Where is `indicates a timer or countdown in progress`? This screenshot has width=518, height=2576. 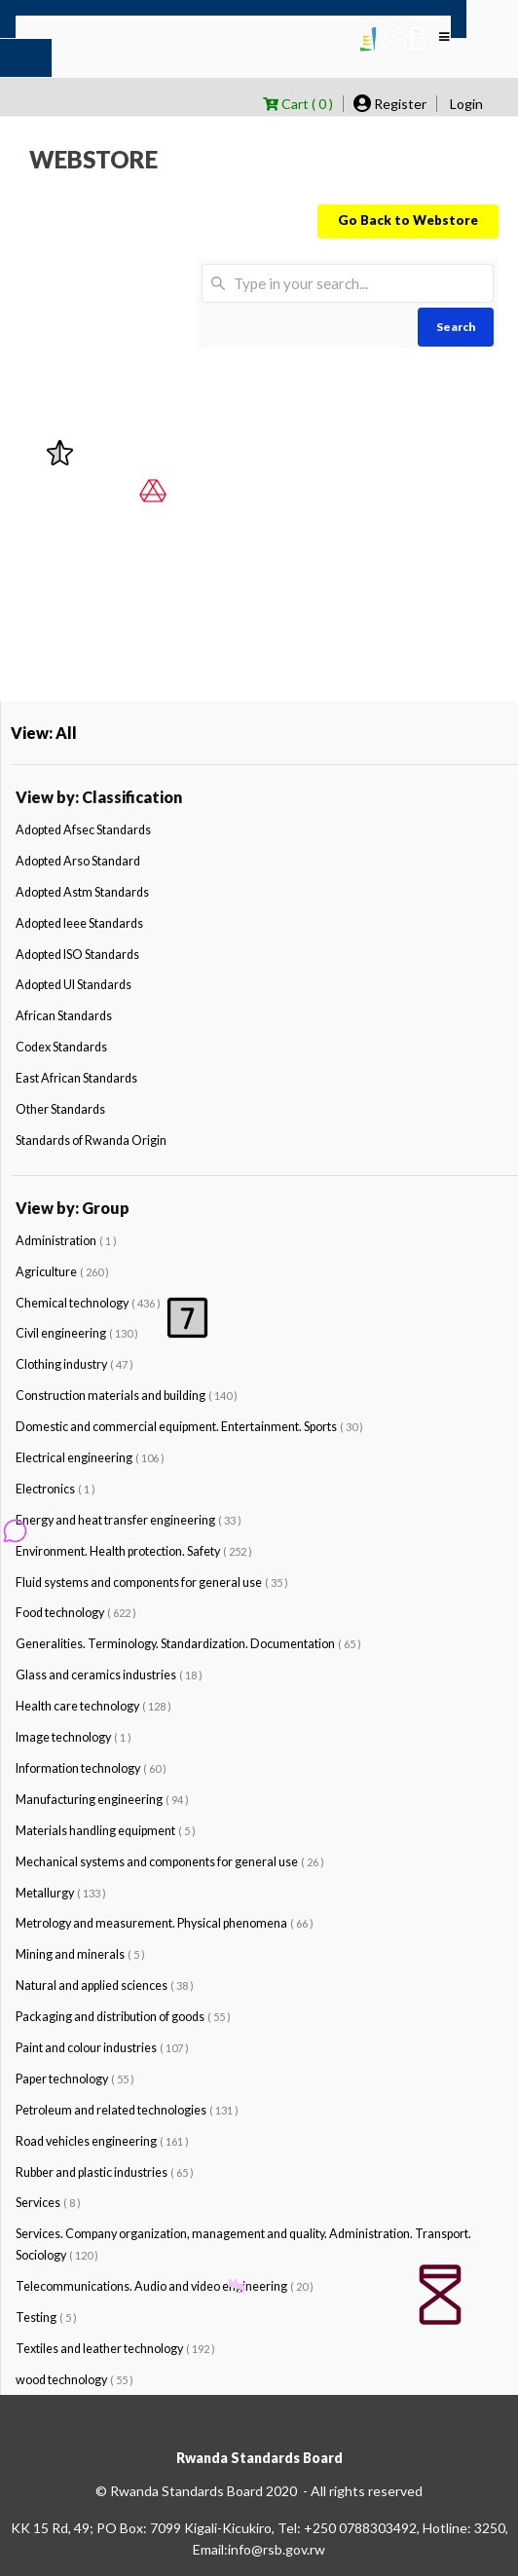 indicates a timer or countdown in progress is located at coordinates (440, 2295).